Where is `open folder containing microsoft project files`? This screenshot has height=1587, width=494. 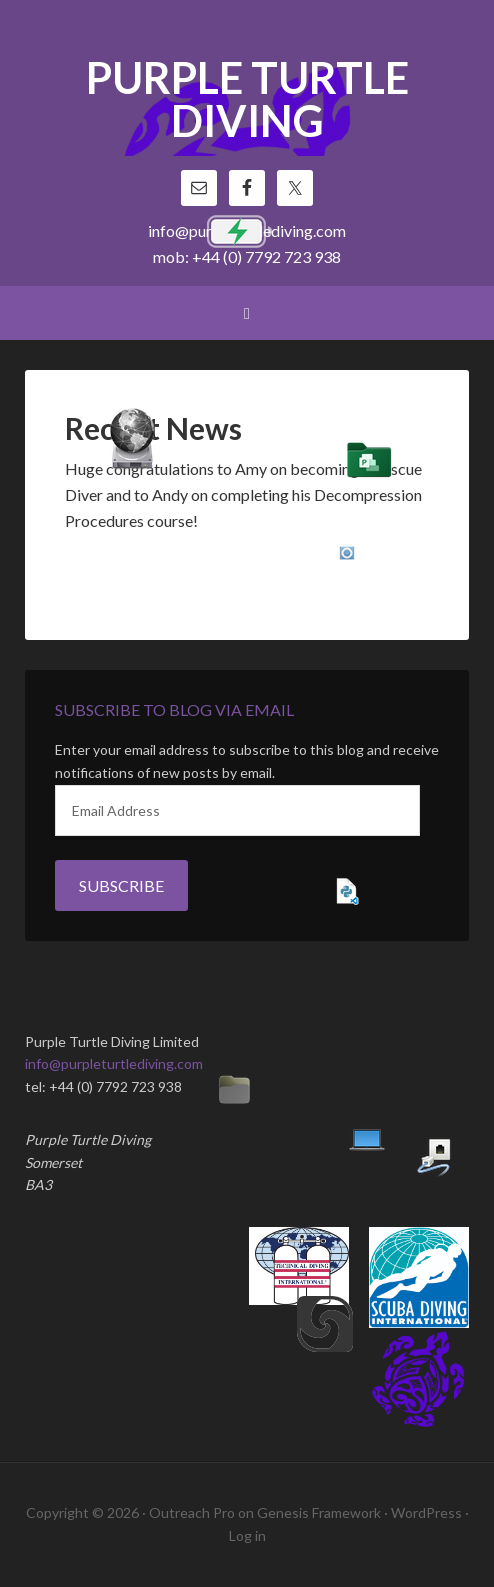 open folder containing microsoft project files is located at coordinates (369, 461).